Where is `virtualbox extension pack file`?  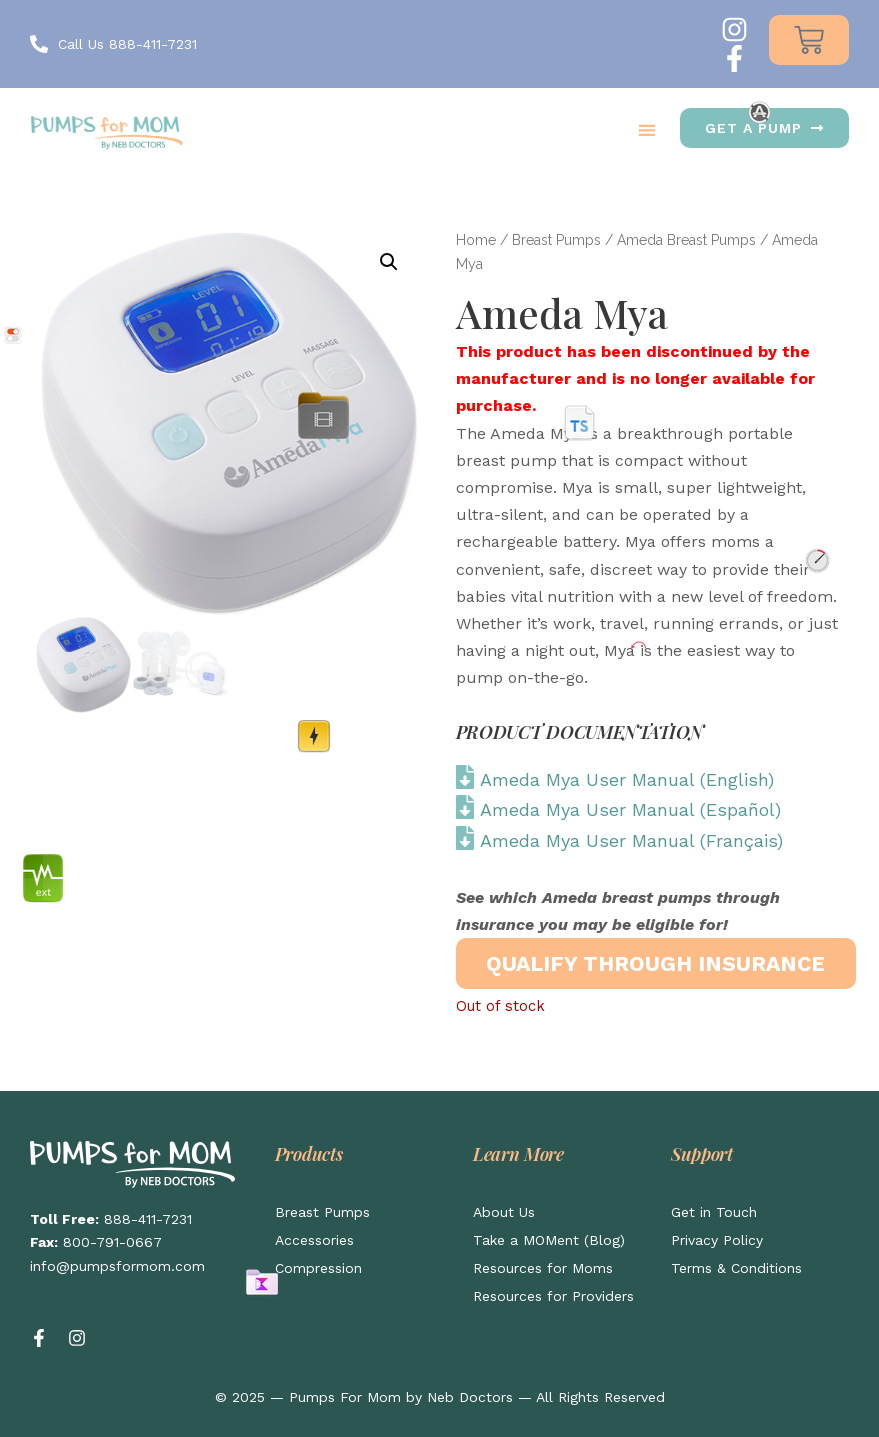 virtualbox extension pack file is located at coordinates (43, 878).